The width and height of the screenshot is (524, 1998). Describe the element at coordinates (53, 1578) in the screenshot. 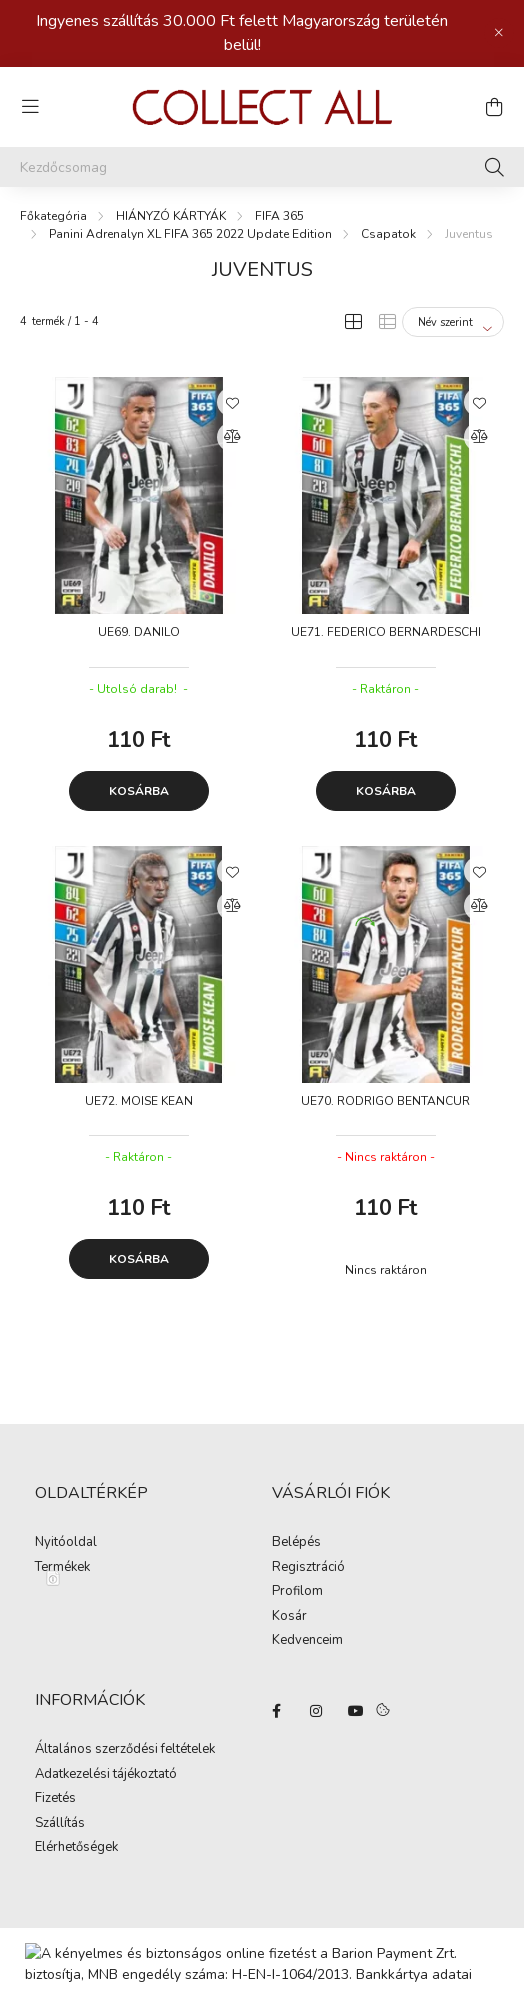

I see `view the readme documentation file` at that location.